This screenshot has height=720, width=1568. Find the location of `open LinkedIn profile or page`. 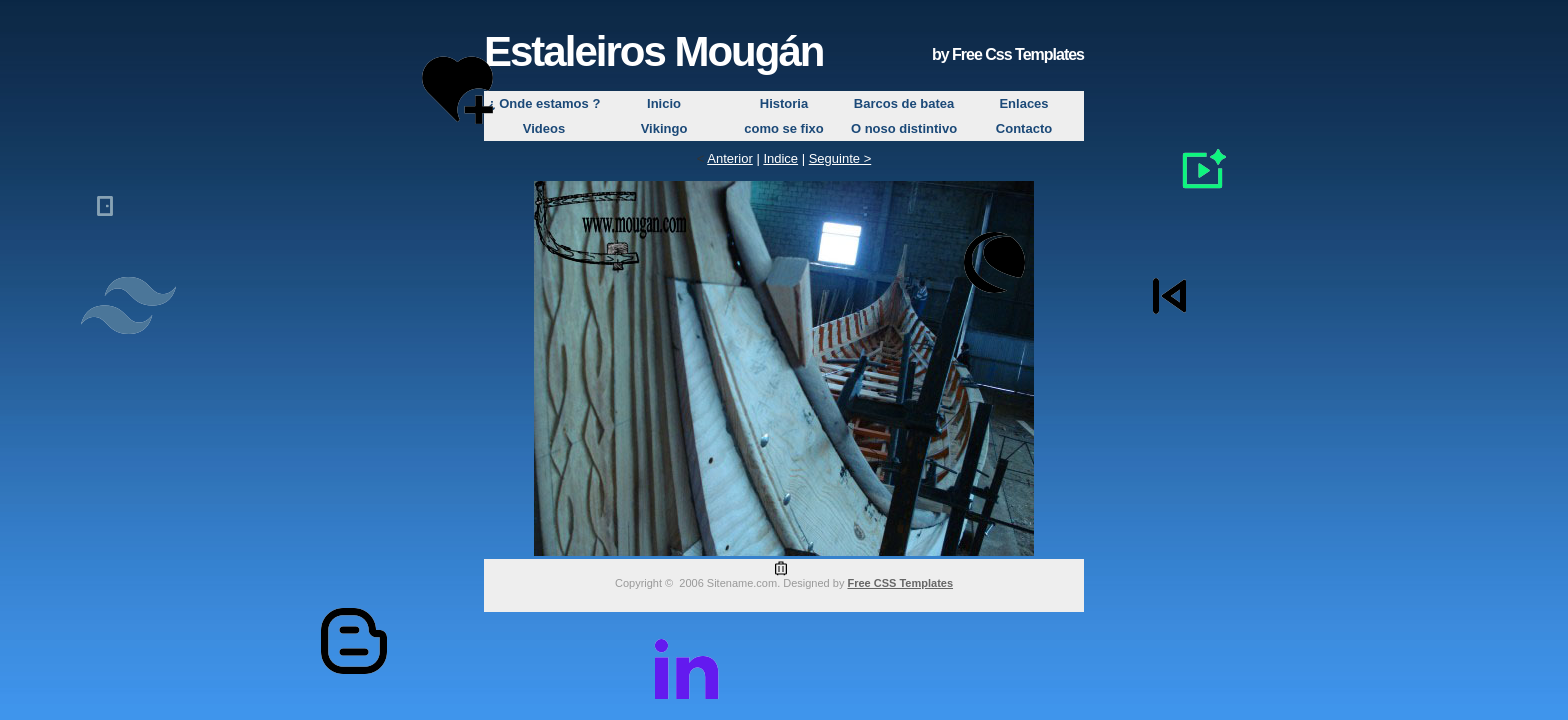

open LinkedIn profile or page is located at coordinates (685, 669).